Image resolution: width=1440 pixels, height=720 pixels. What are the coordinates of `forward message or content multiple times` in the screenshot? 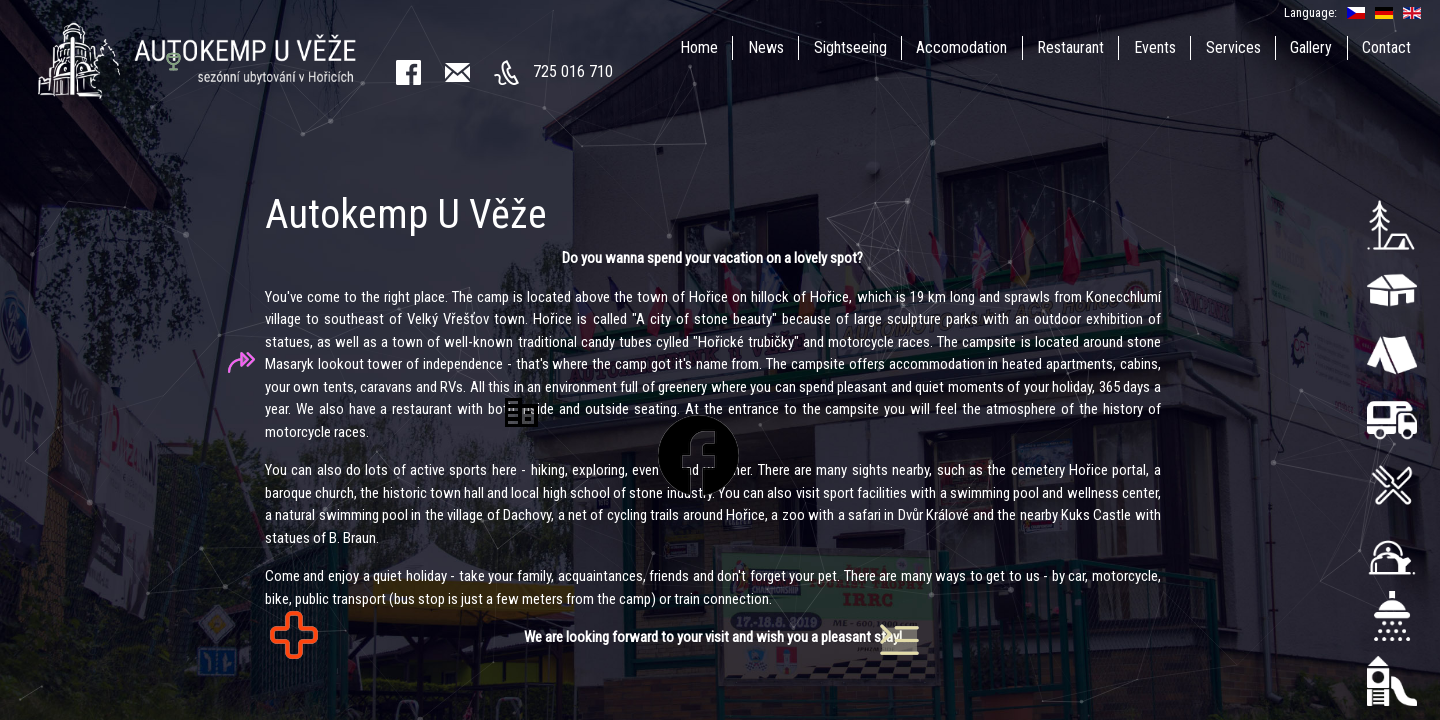 It's located at (241, 362).